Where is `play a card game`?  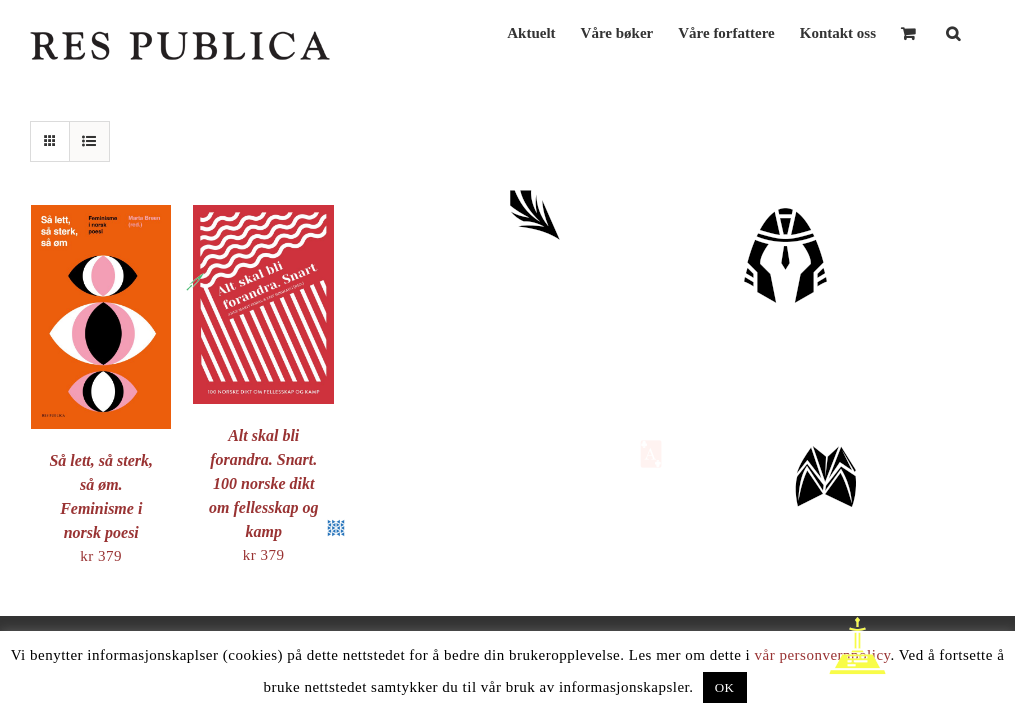
play a card game is located at coordinates (651, 454).